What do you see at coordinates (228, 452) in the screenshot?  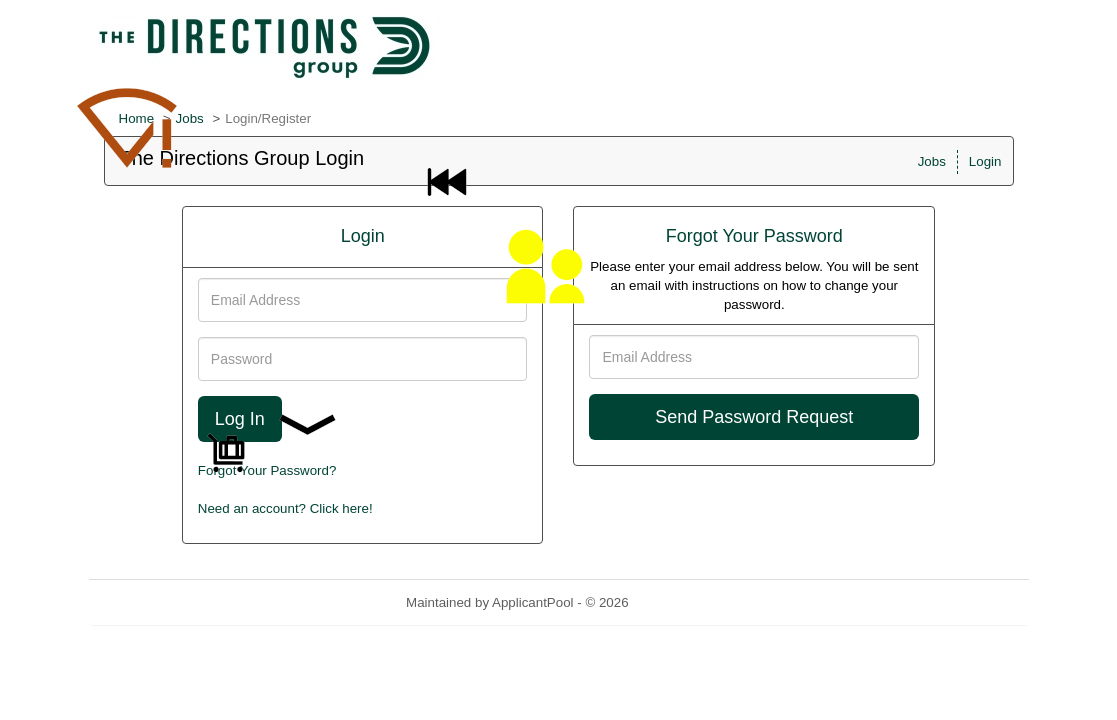 I see `view your luggage or baggage information` at bounding box center [228, 452].